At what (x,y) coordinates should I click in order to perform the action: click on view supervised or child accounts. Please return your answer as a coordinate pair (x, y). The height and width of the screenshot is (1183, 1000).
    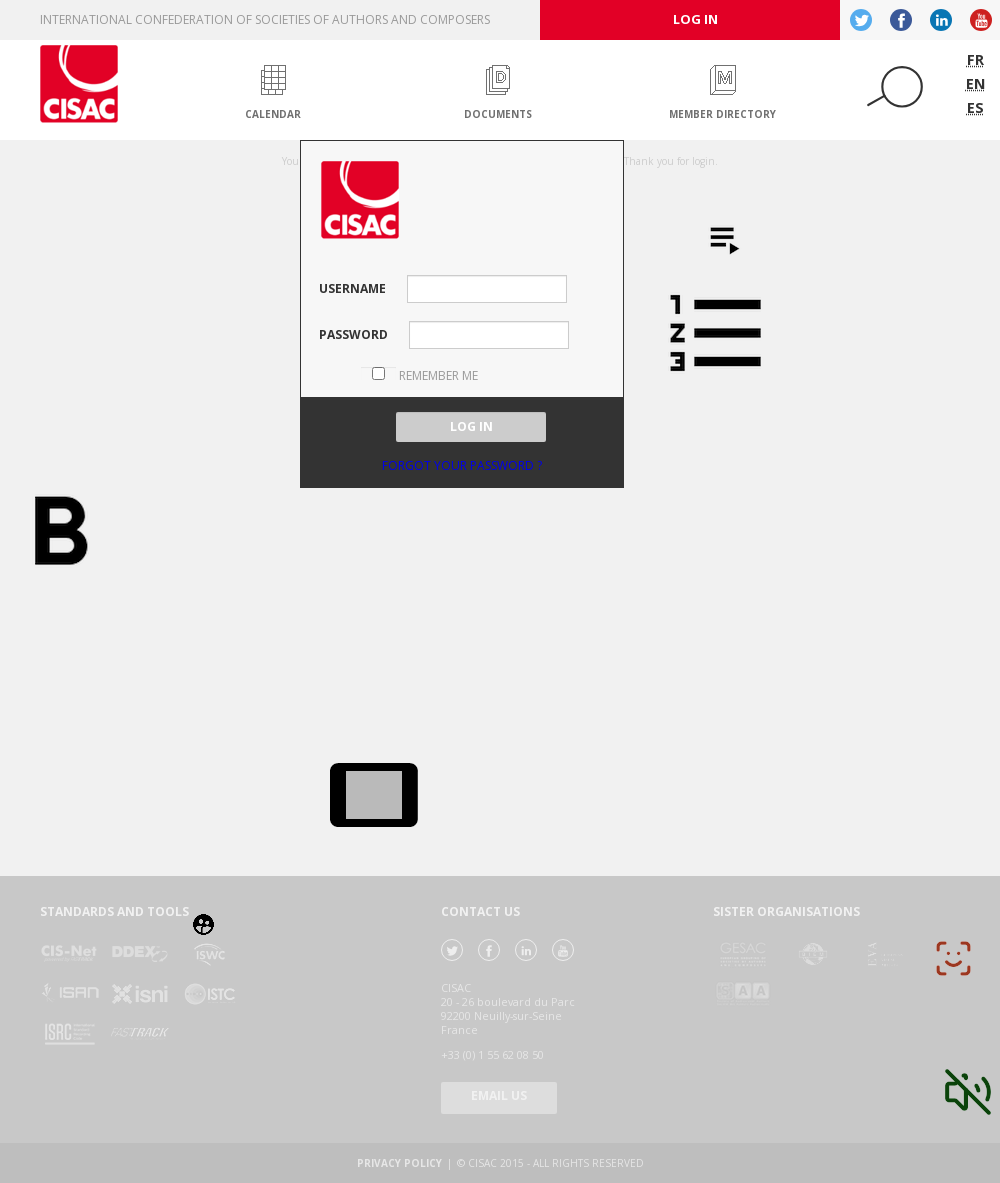
    Looking at the image, I should click on (203, 924).